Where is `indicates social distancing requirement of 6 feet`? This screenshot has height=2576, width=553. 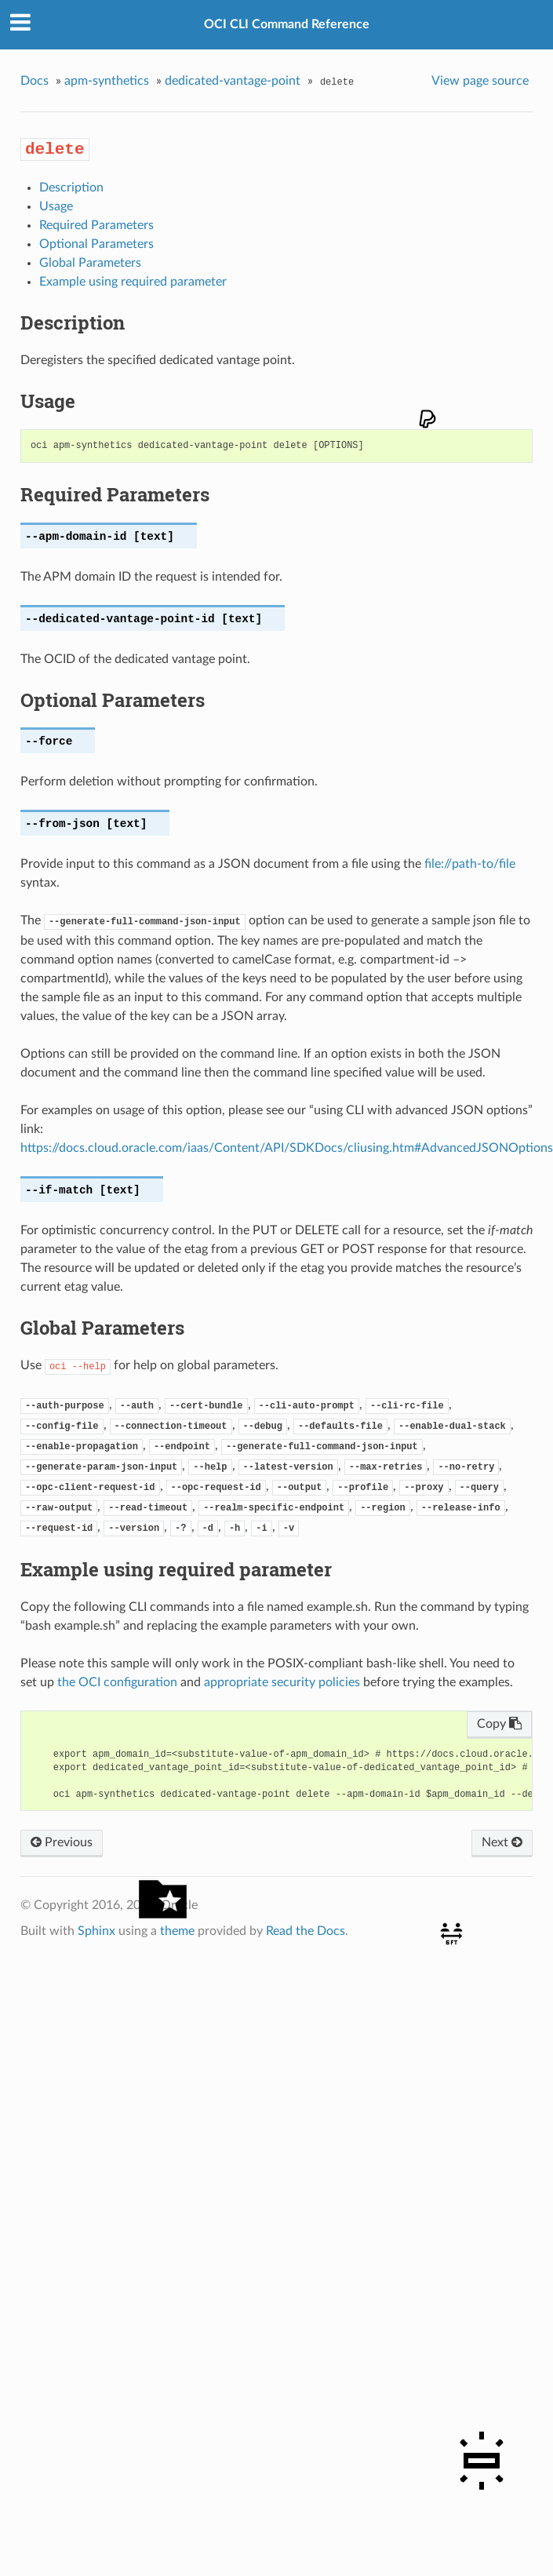
indicates social distancing requirement of 6 feet is located at coordinates (451, 1933).